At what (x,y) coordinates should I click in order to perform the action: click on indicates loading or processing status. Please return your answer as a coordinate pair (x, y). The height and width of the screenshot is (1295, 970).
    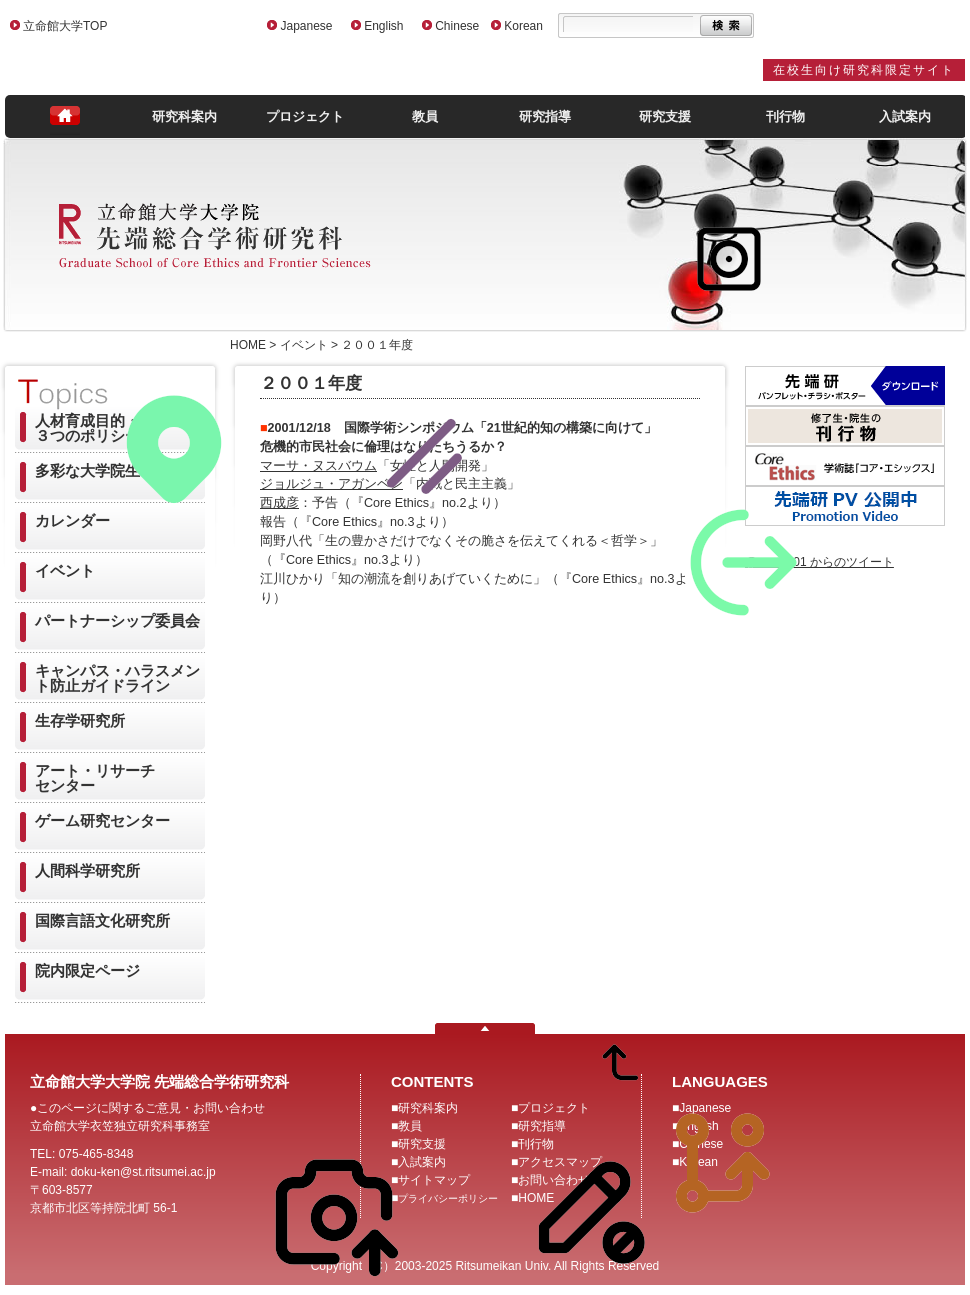
    Looking at the image, I should click on (426, 458).